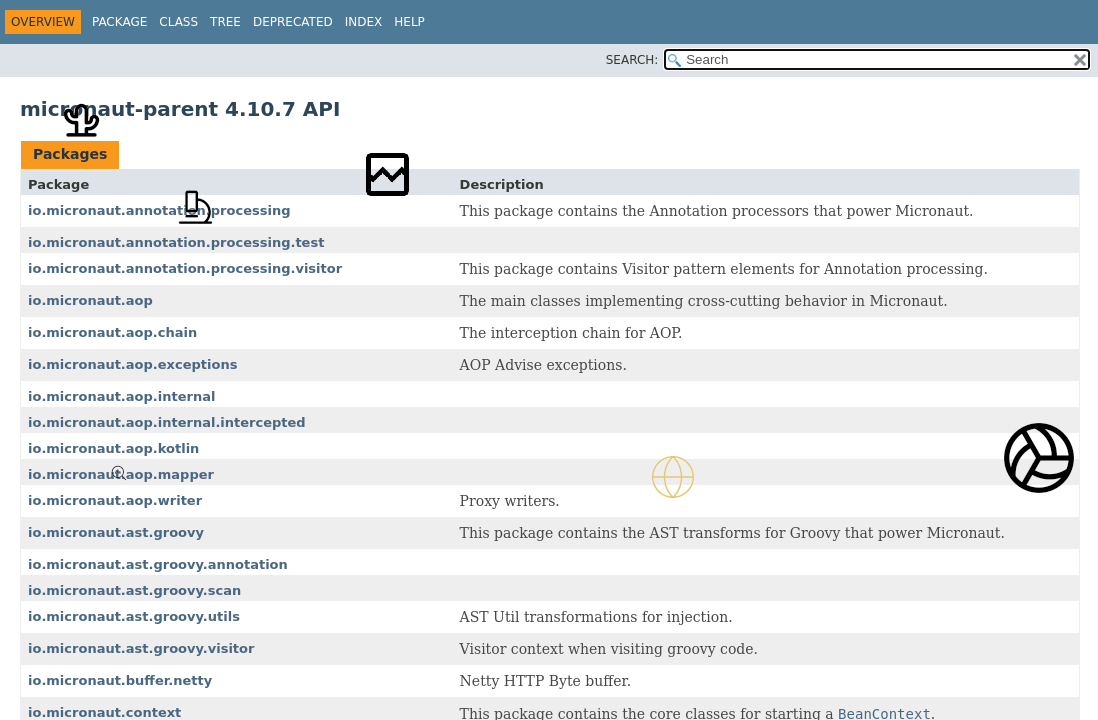  What do you see at coordinates (195, 208) in the screenshot?
I see `access research or lab tools` at bounding box center [195, 208].